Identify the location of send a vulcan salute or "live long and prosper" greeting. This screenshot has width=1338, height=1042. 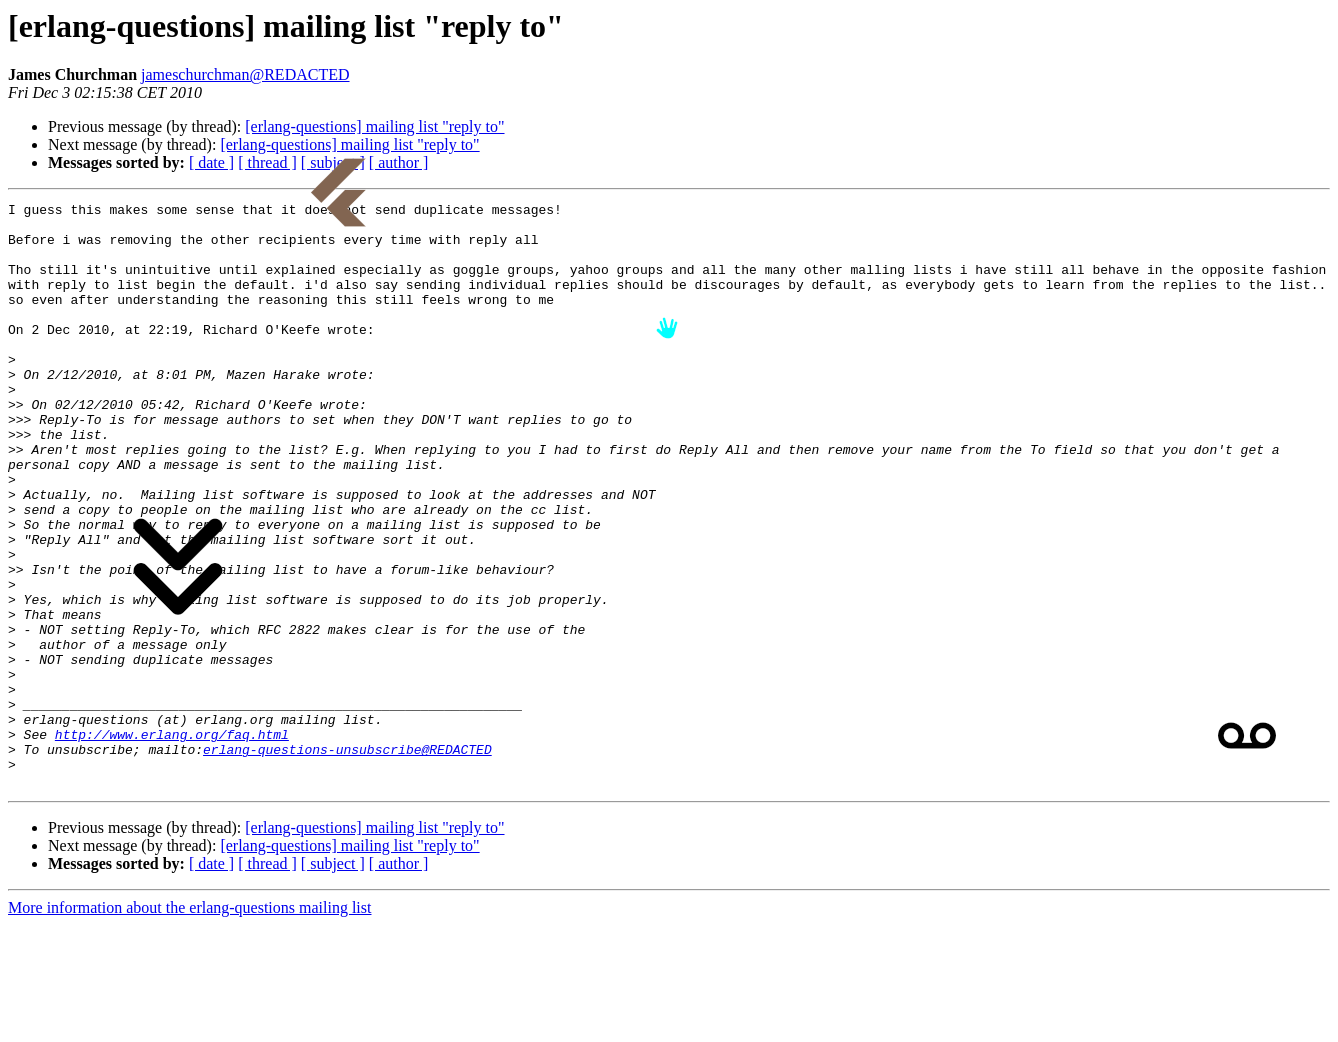
(667, 328).